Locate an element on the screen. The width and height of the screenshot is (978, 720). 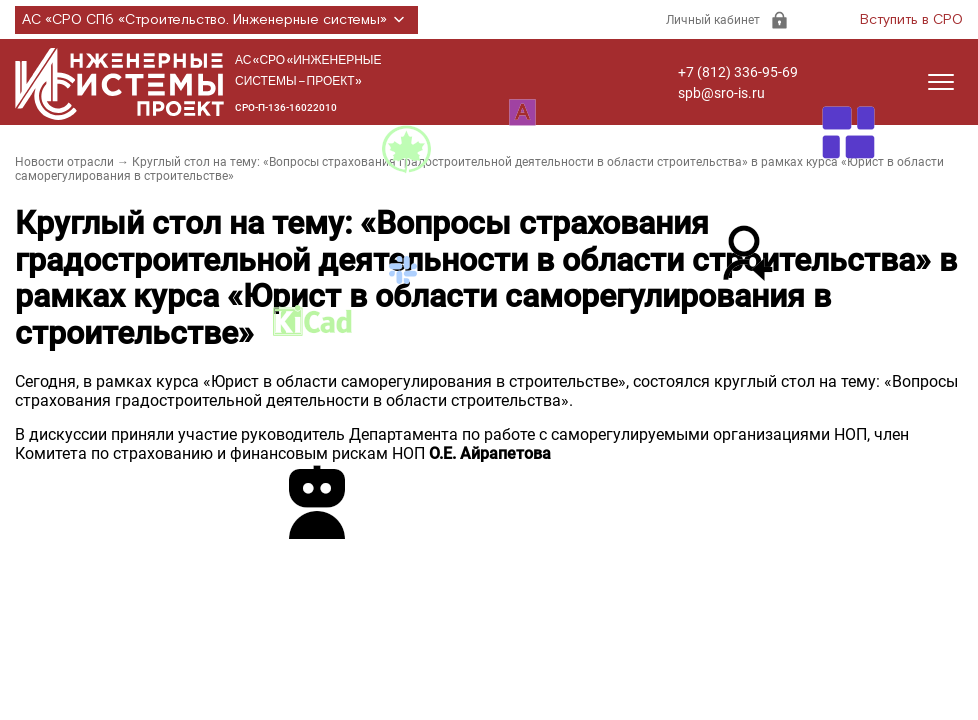
enable character recognition or OCR is located at coordinates (522, 112).